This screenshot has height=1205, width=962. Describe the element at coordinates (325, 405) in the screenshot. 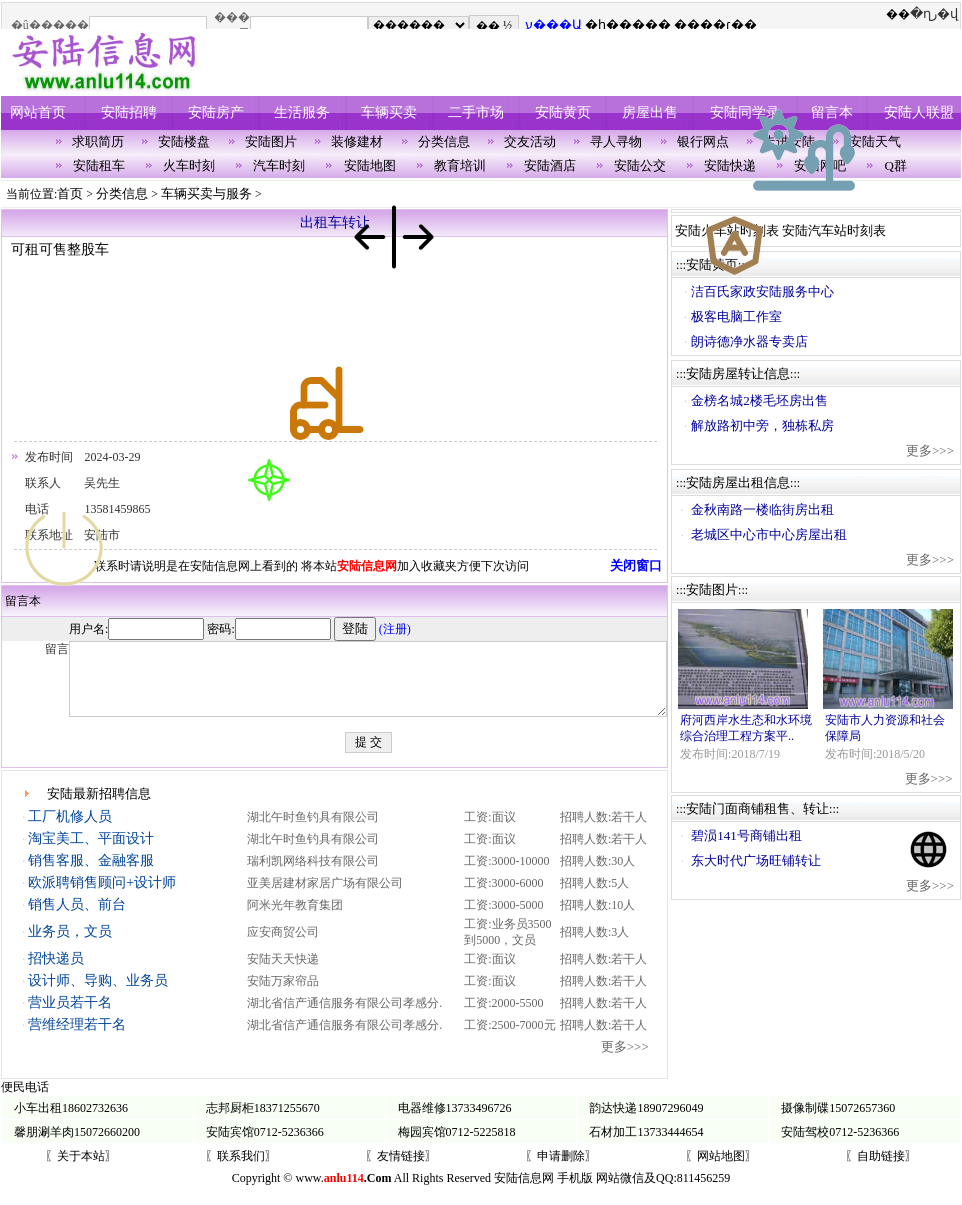

I see `access warehouse or inventory management` at that location.